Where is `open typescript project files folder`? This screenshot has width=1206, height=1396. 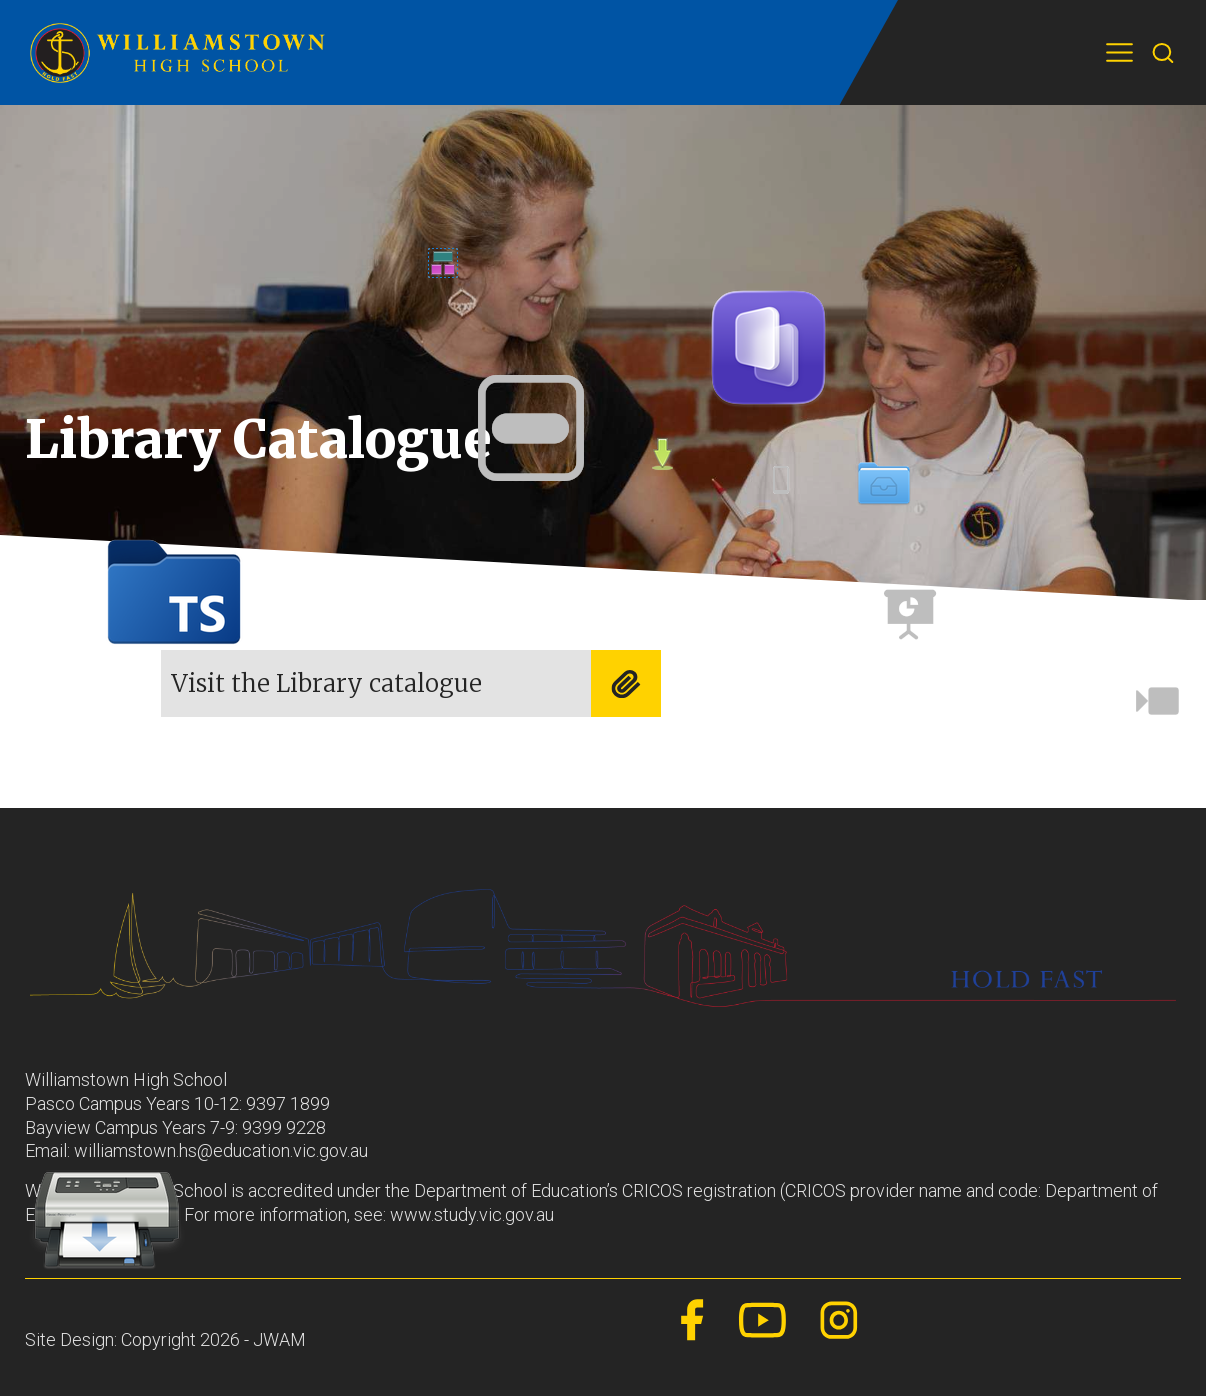 open typescript project files folder is located at coordinates (173, 595).